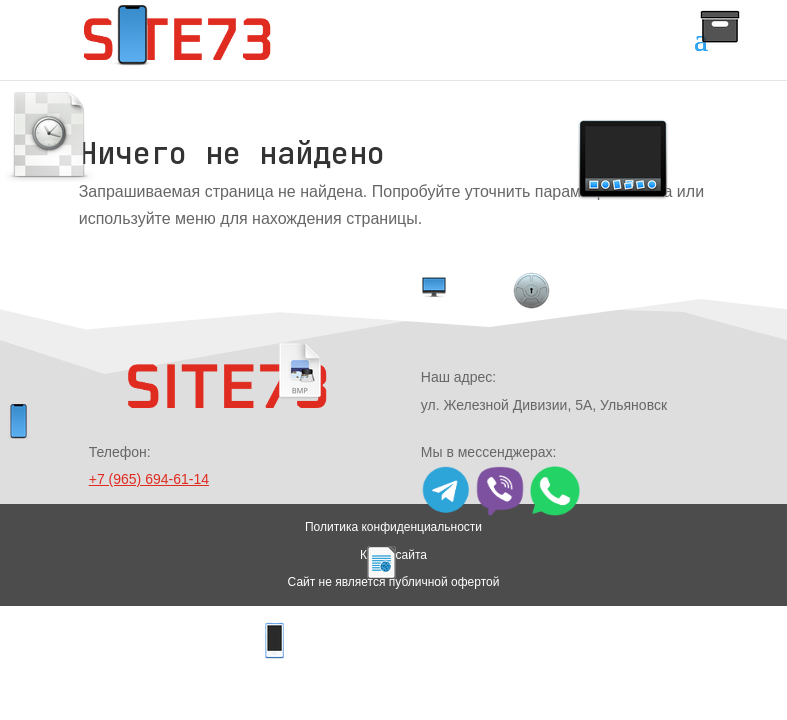 The image size is (787, 720). What do you see at coordinates (381, 562) in the screenshot?
I see `a libreoffice web document file` at bounding box center [381, 562].